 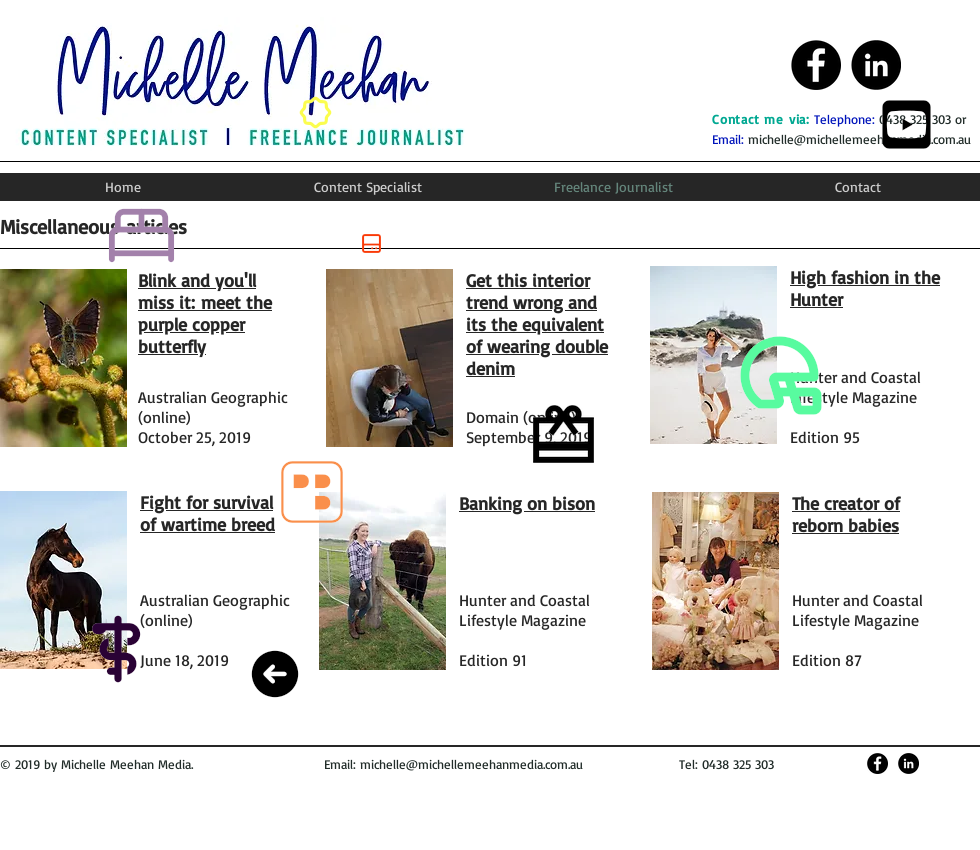 What do you see at coordinates (141, 235) in the screenshot?
I see `view hotel or accommodation options` at bounding box center [141, 235].